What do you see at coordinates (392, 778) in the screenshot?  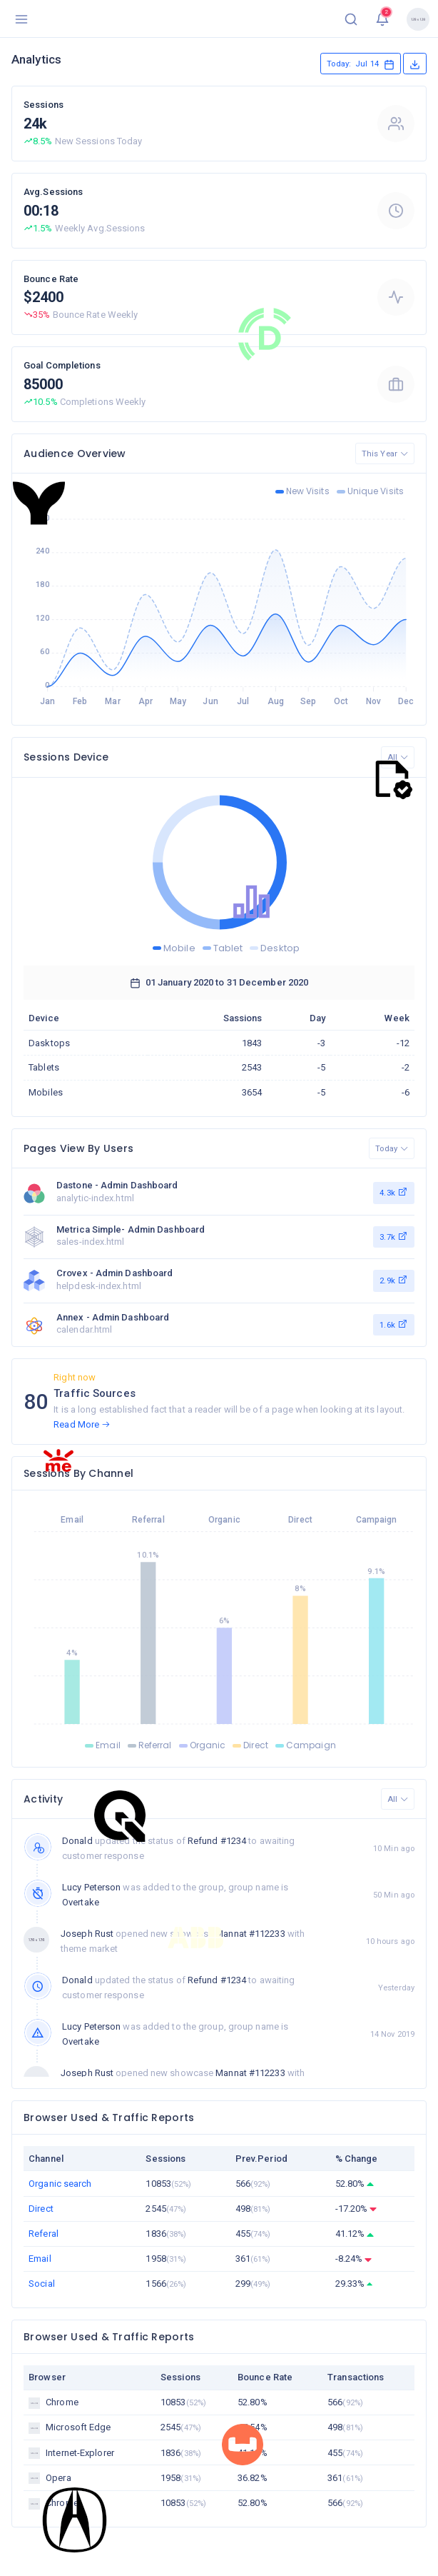 I see `view verified contract document` at bounding box center [392, 778].